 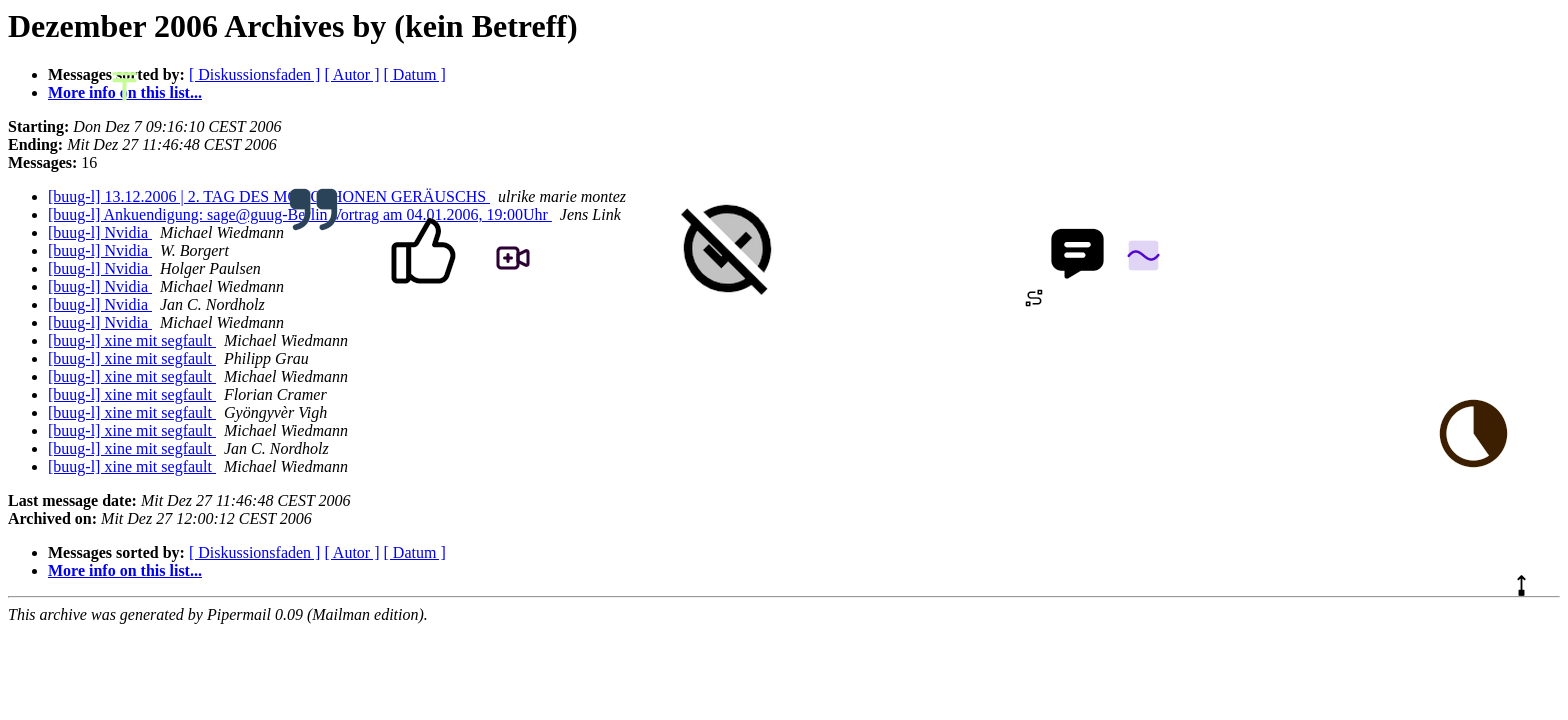 What do you see at coordinates (313, 209) in the screenshot?
I see `insert a quotation or blockquote` at bounding box center [313, 209].